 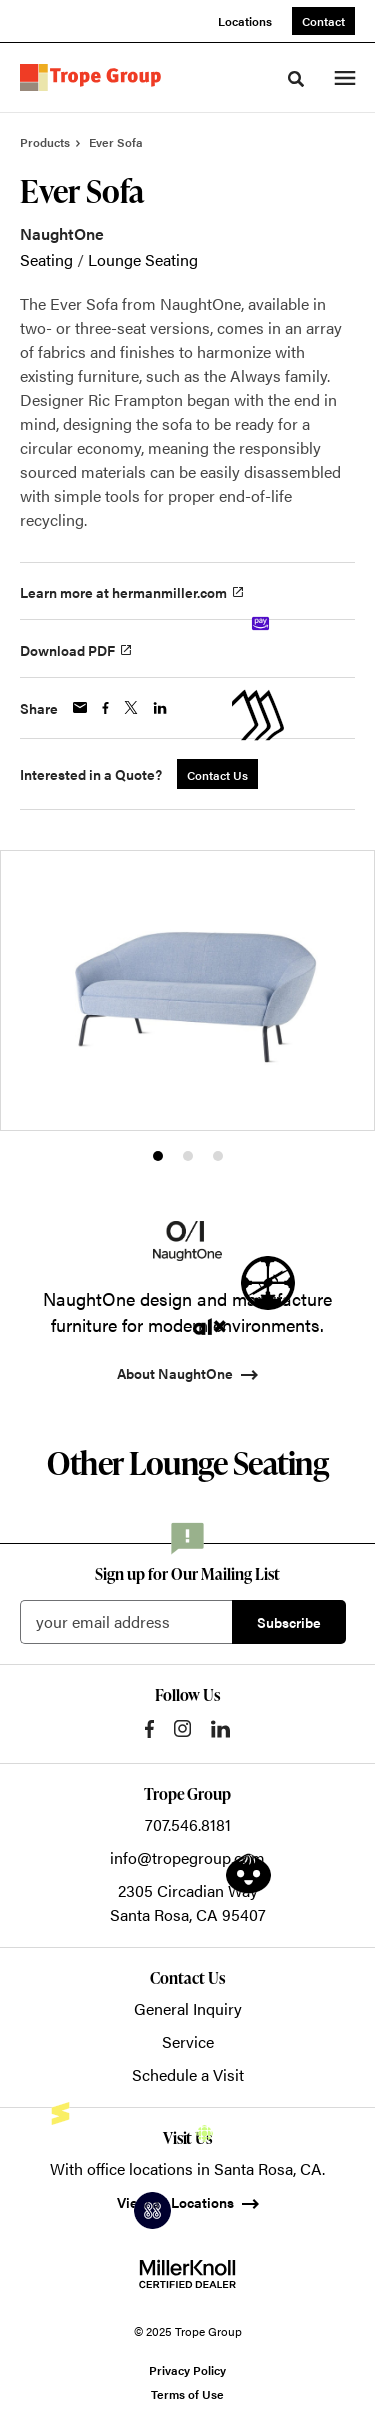 What do you see at coordinates (268, 1283) in the screenshot?
I see `open Roam Research app` at bounding box center [268, 1283].